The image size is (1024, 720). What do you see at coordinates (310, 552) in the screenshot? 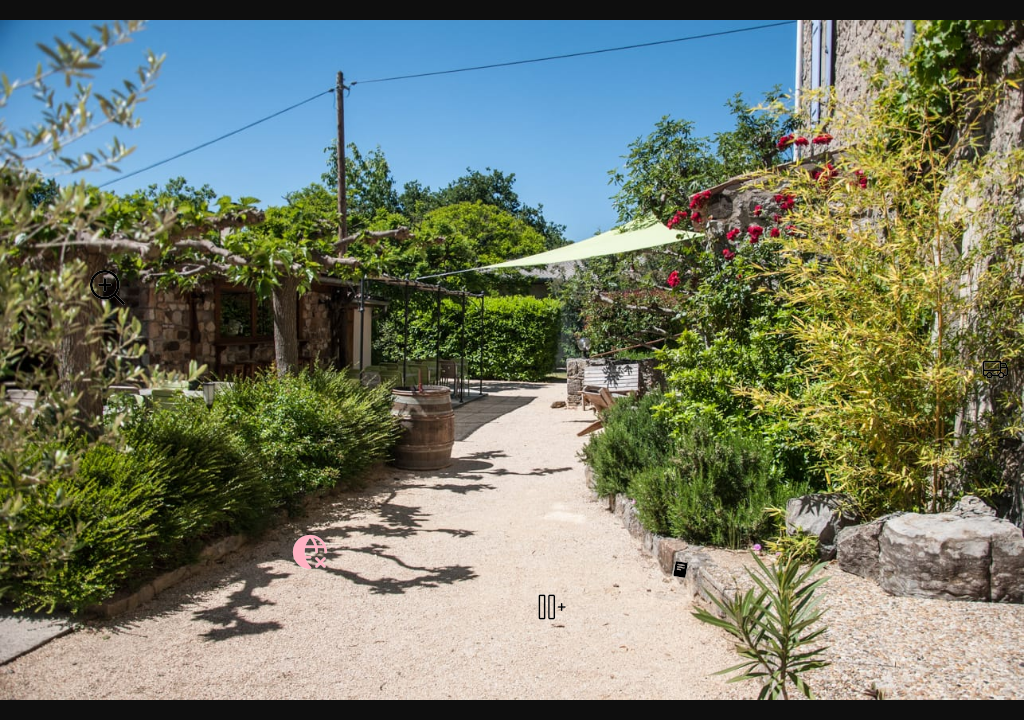
I see `no internet connection` at bounding box center [310, 552].